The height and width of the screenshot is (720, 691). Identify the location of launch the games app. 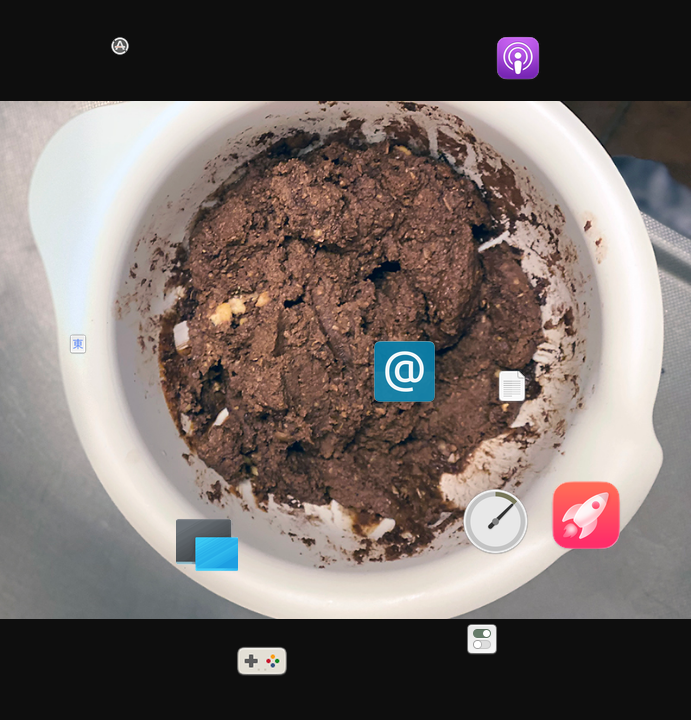
(586, 515).